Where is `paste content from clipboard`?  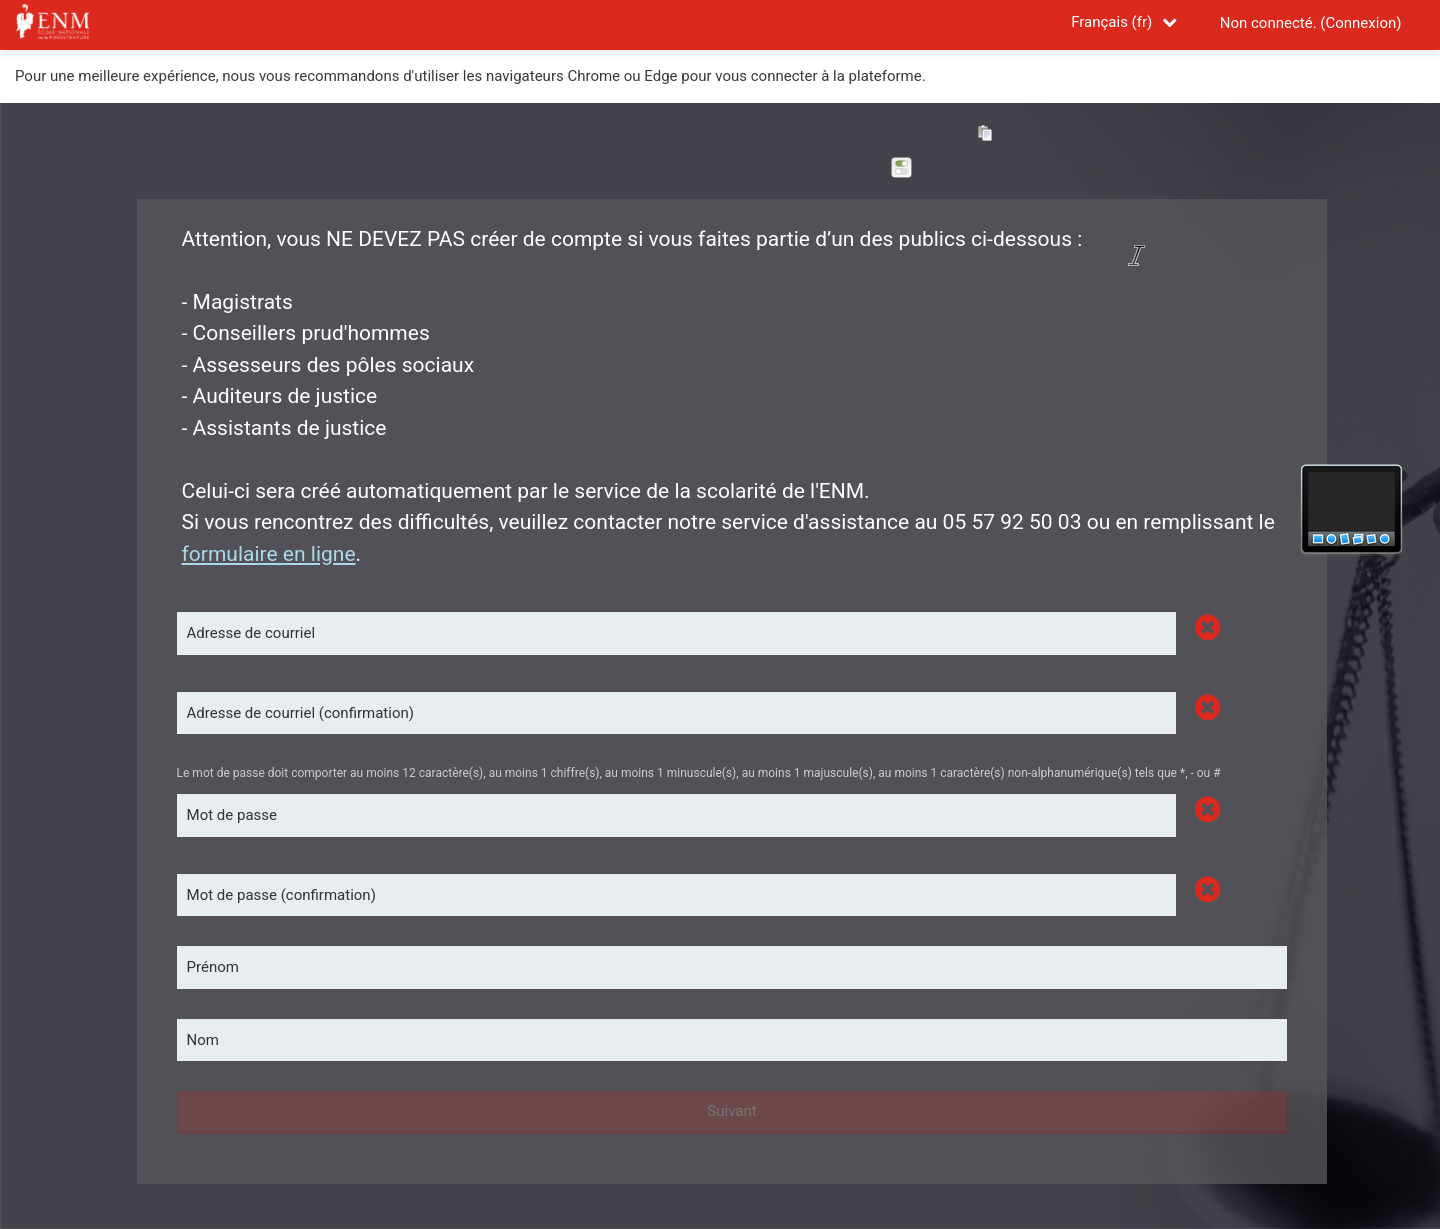 paste content from clipboard is located at coordinates (985, 133).